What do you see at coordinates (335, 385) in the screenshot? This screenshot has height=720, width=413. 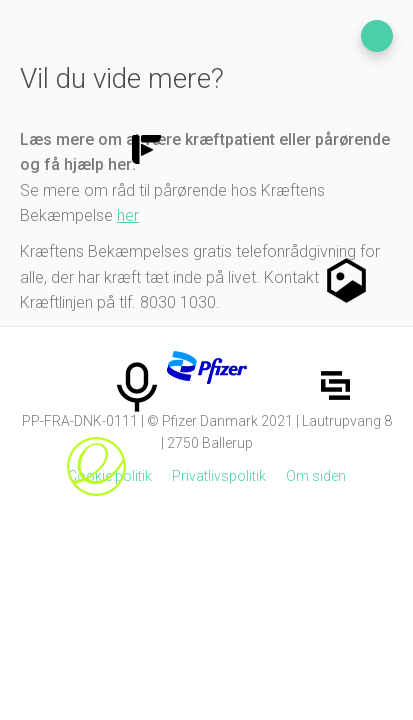 I see `skaffold application or service` at bounding box center [335, 385].